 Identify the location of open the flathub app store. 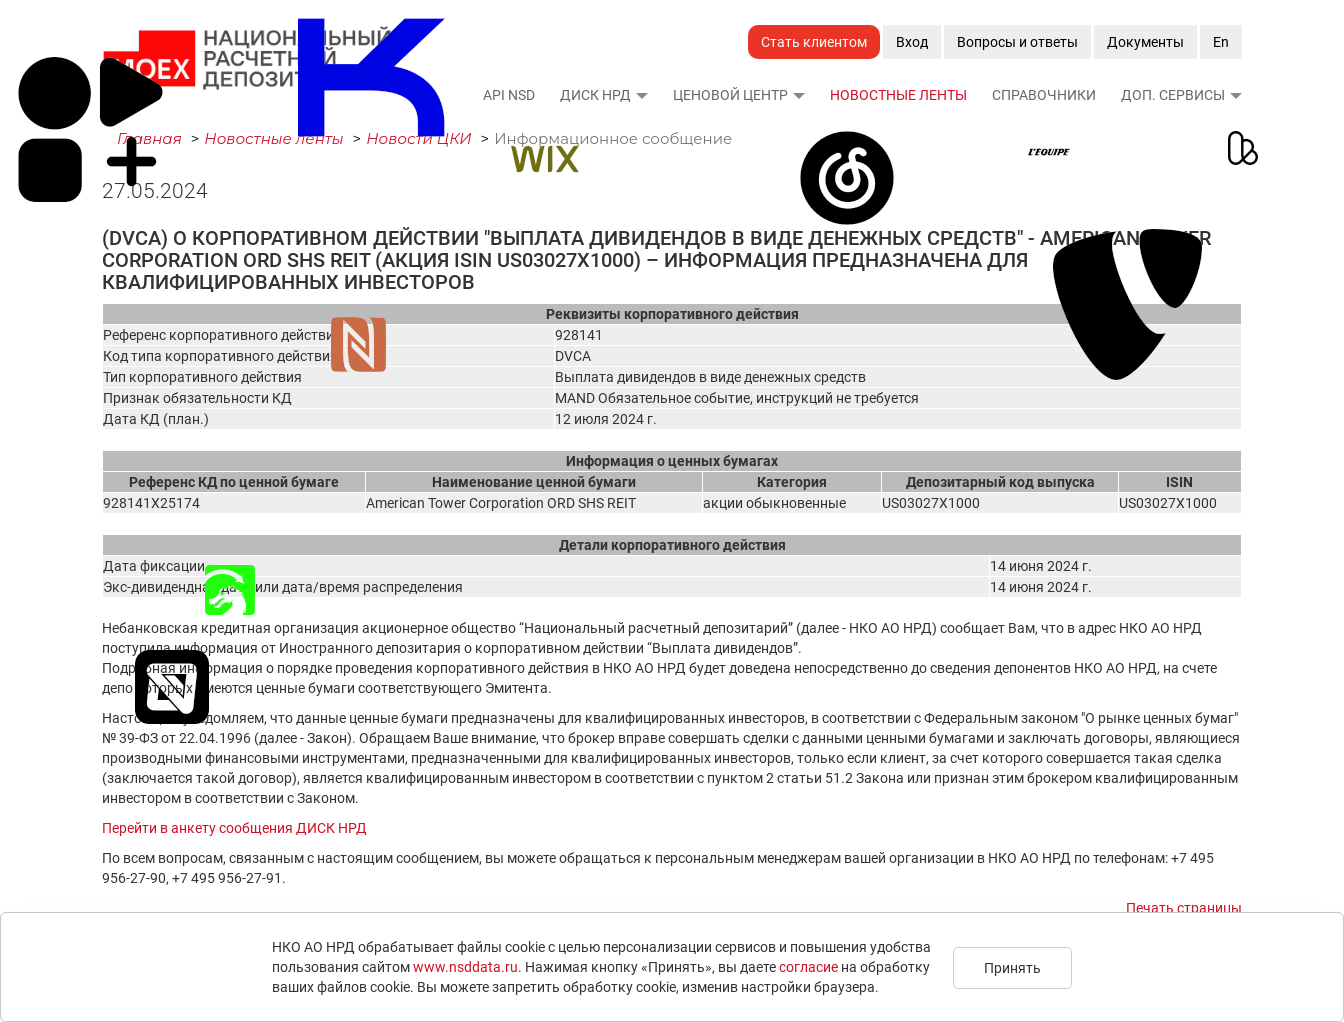
(90, 129).